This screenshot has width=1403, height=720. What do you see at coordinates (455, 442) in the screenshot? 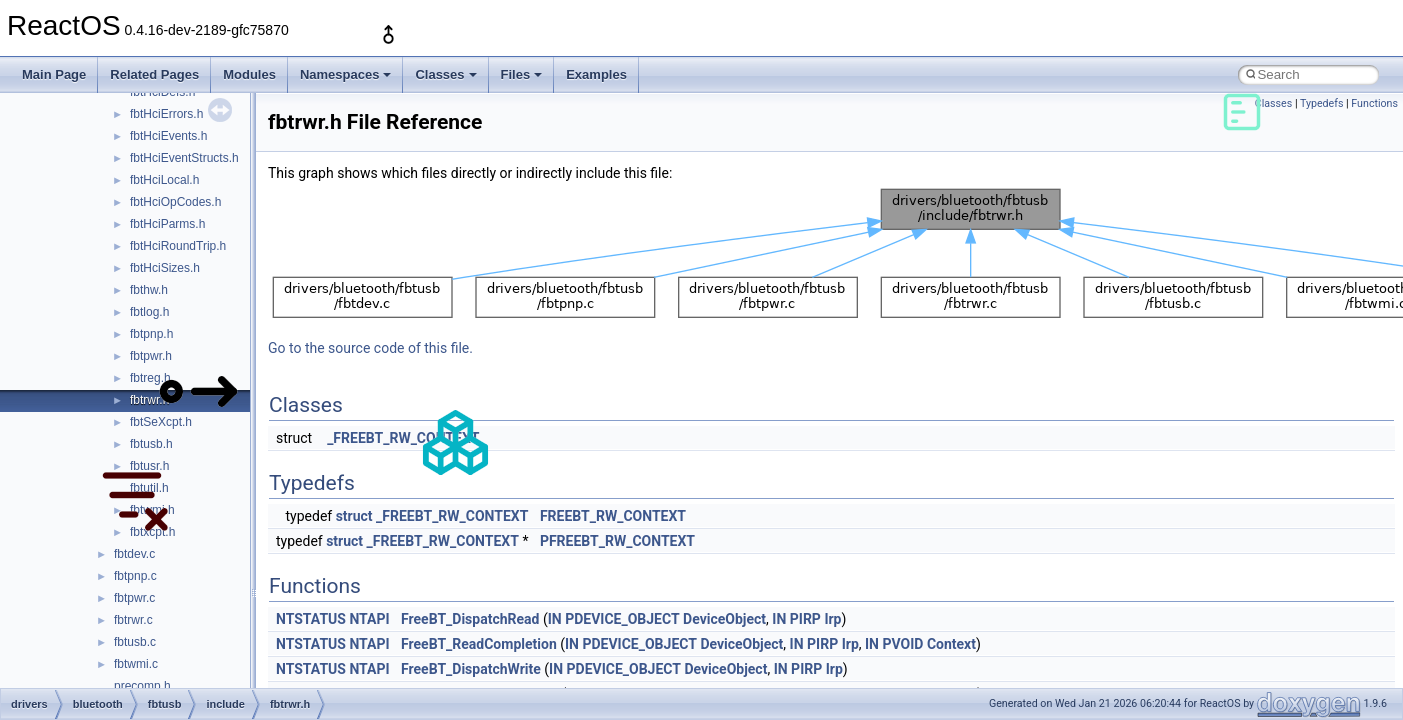
I see `view all packages or deliveries` at bounding box center [455, 442].